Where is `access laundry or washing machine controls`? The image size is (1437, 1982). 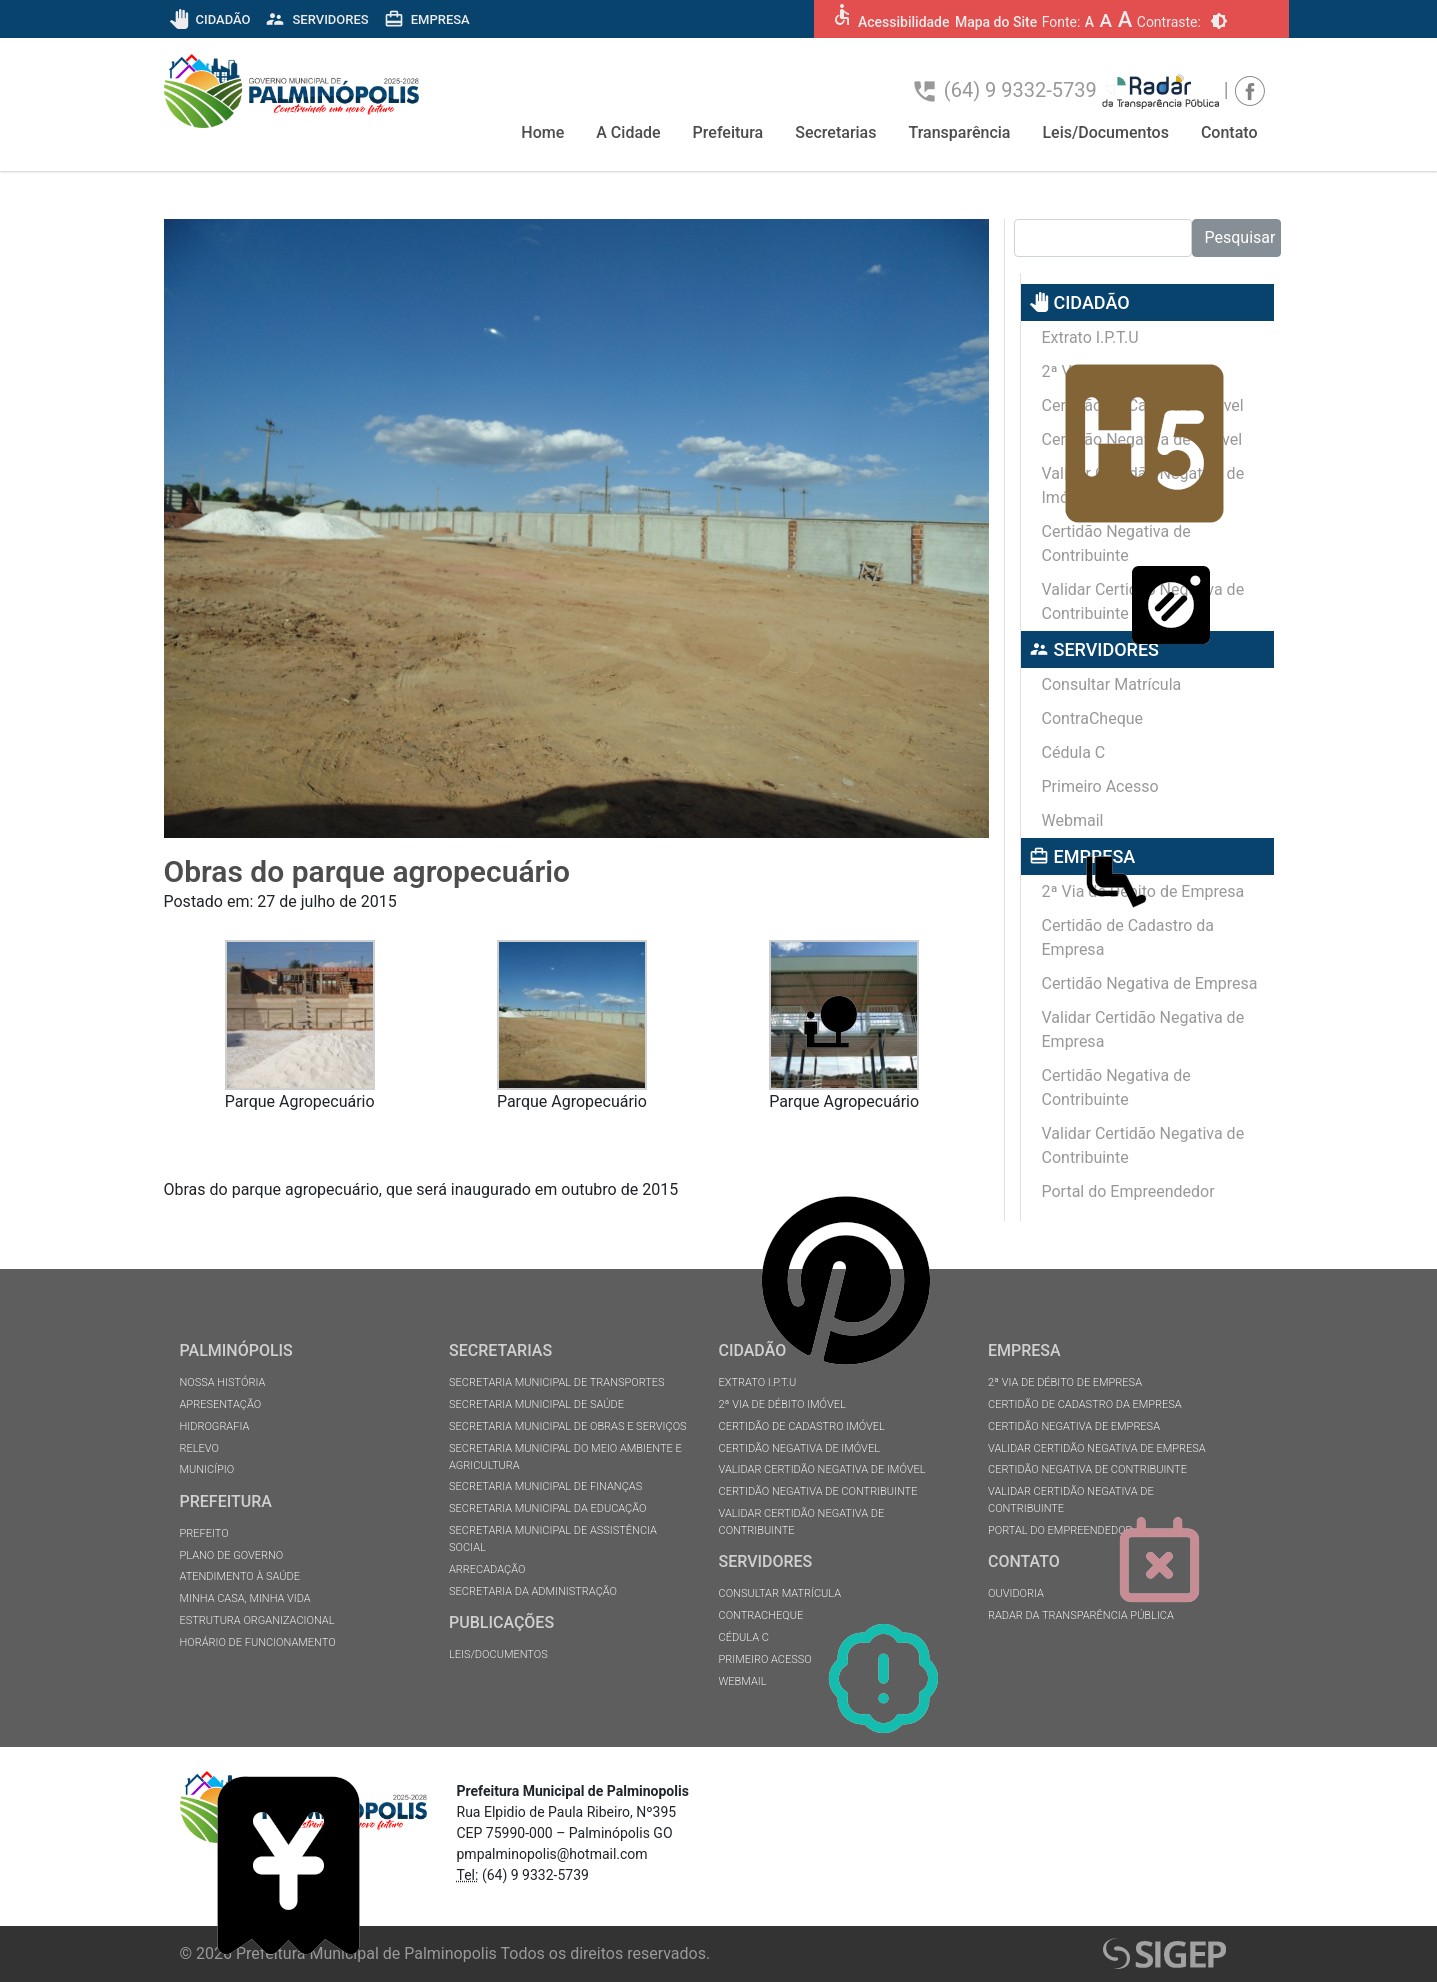
access laundry or washing machine controls is located at coordinates (1171, 605).